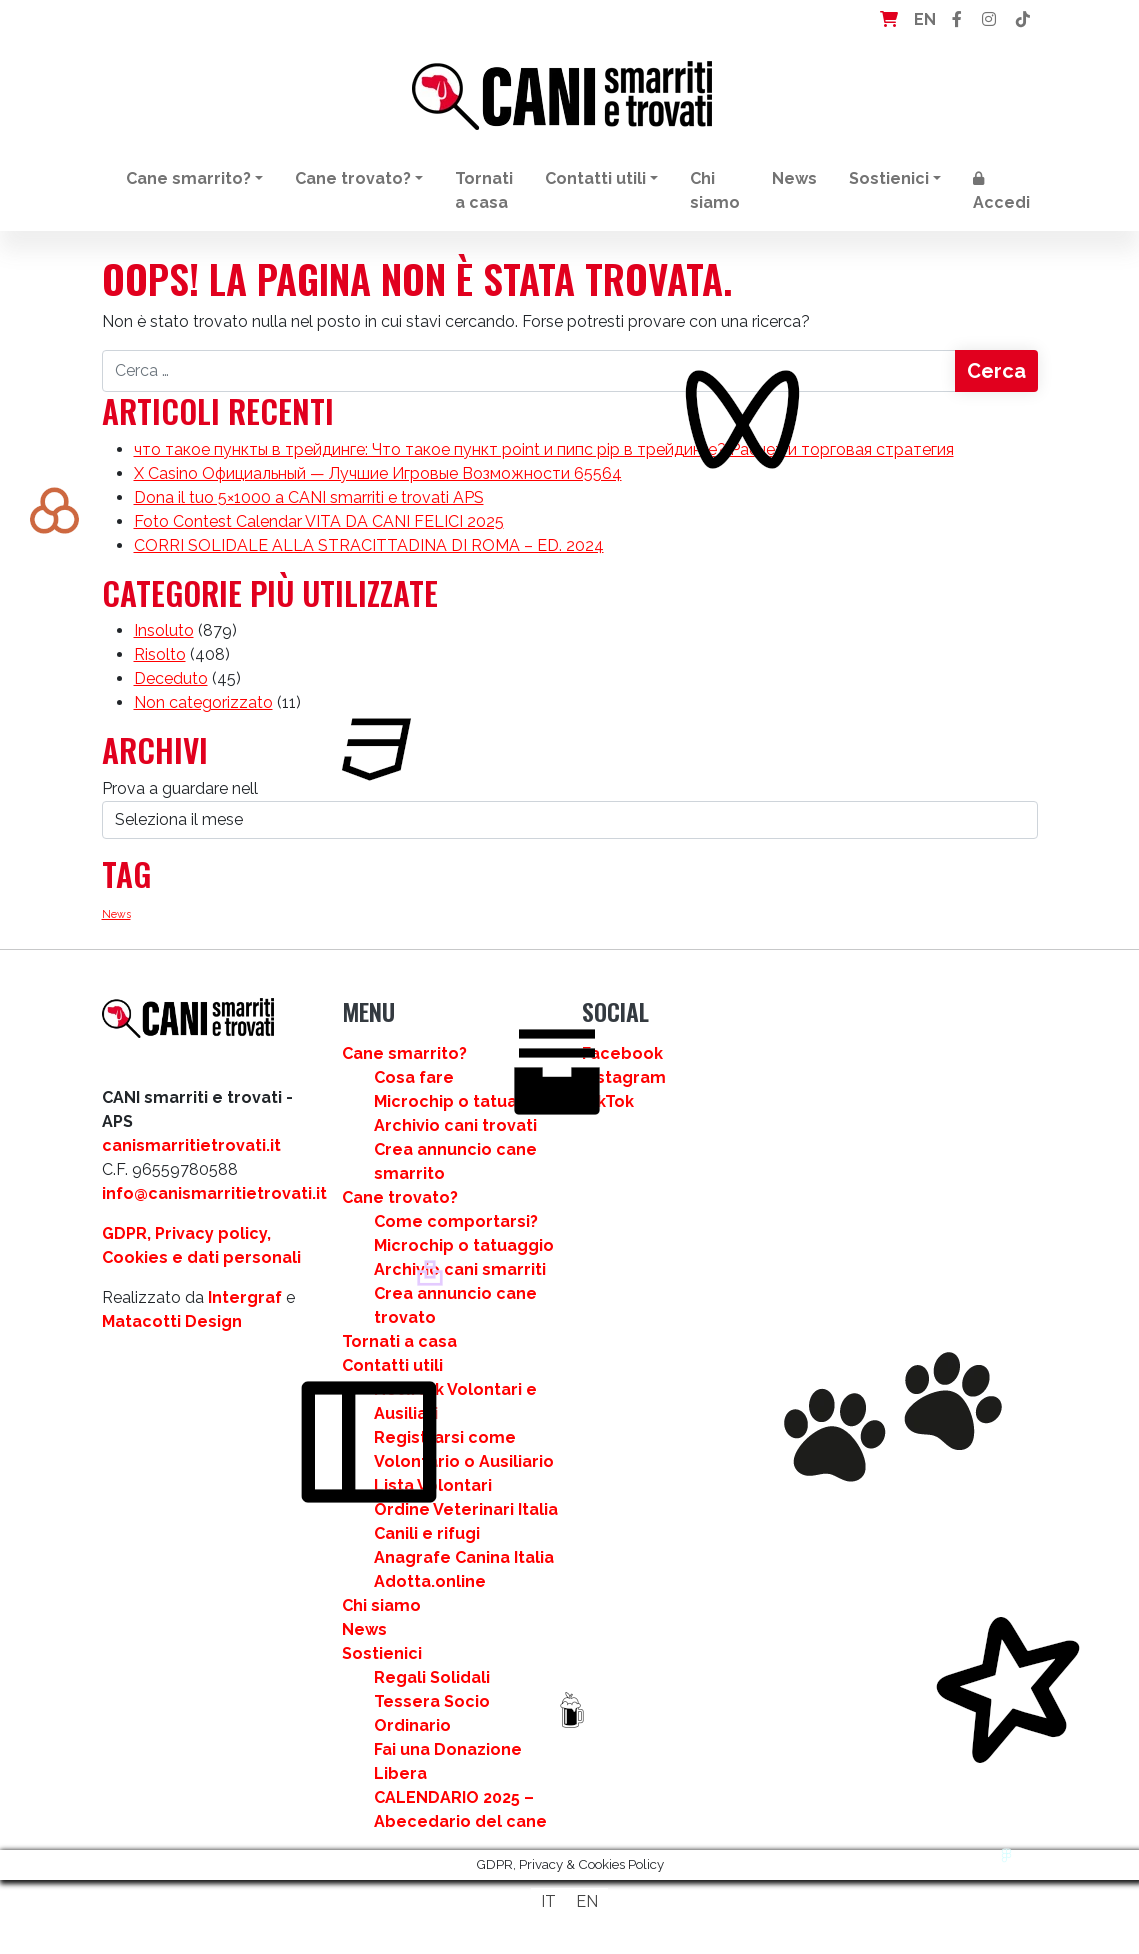 This screenshot has height=1954, width=1139. Describe the element at coordinates (376, 749) in the screenshot. I see `indicates CSS3 styling or stylesheet` at that location.